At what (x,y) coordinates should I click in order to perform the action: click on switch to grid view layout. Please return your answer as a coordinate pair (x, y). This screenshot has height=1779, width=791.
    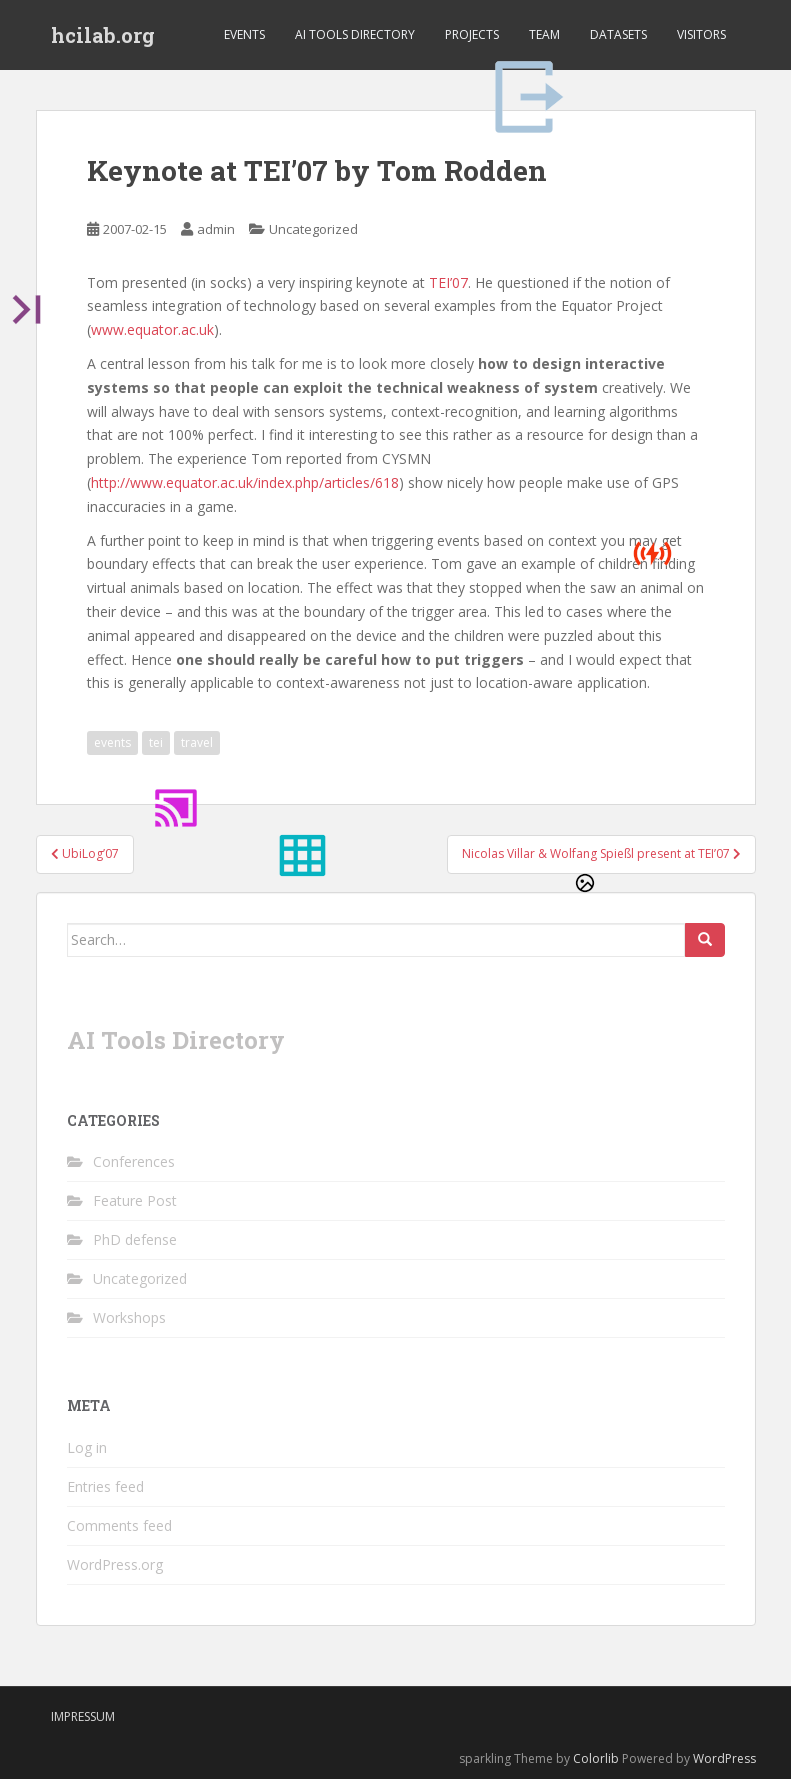
    Looking at the image, I should click on (302, 855).